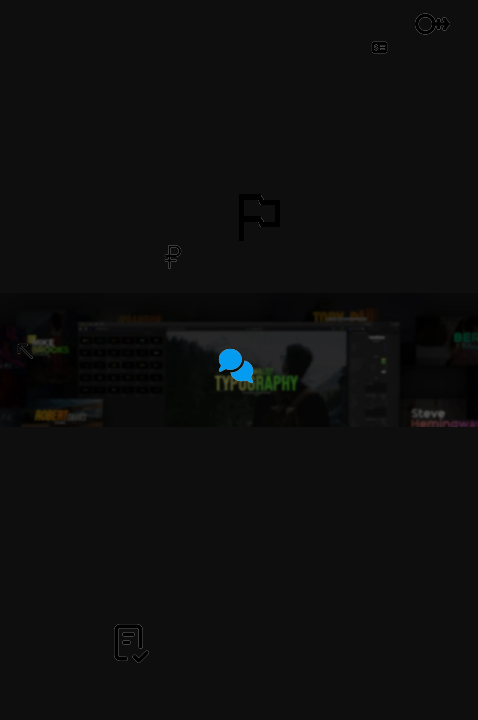 The height and width of the screenshot is (720, 478). I want to click on indicates price or amount in russian rubles, so click(173, 257).